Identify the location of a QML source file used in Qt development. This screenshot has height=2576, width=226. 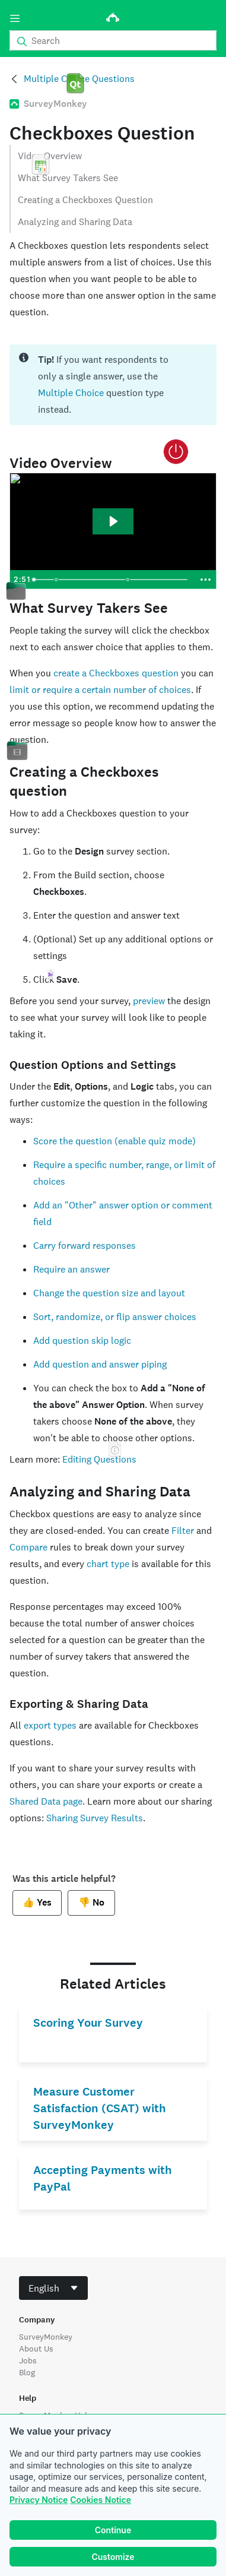
(75, 83).